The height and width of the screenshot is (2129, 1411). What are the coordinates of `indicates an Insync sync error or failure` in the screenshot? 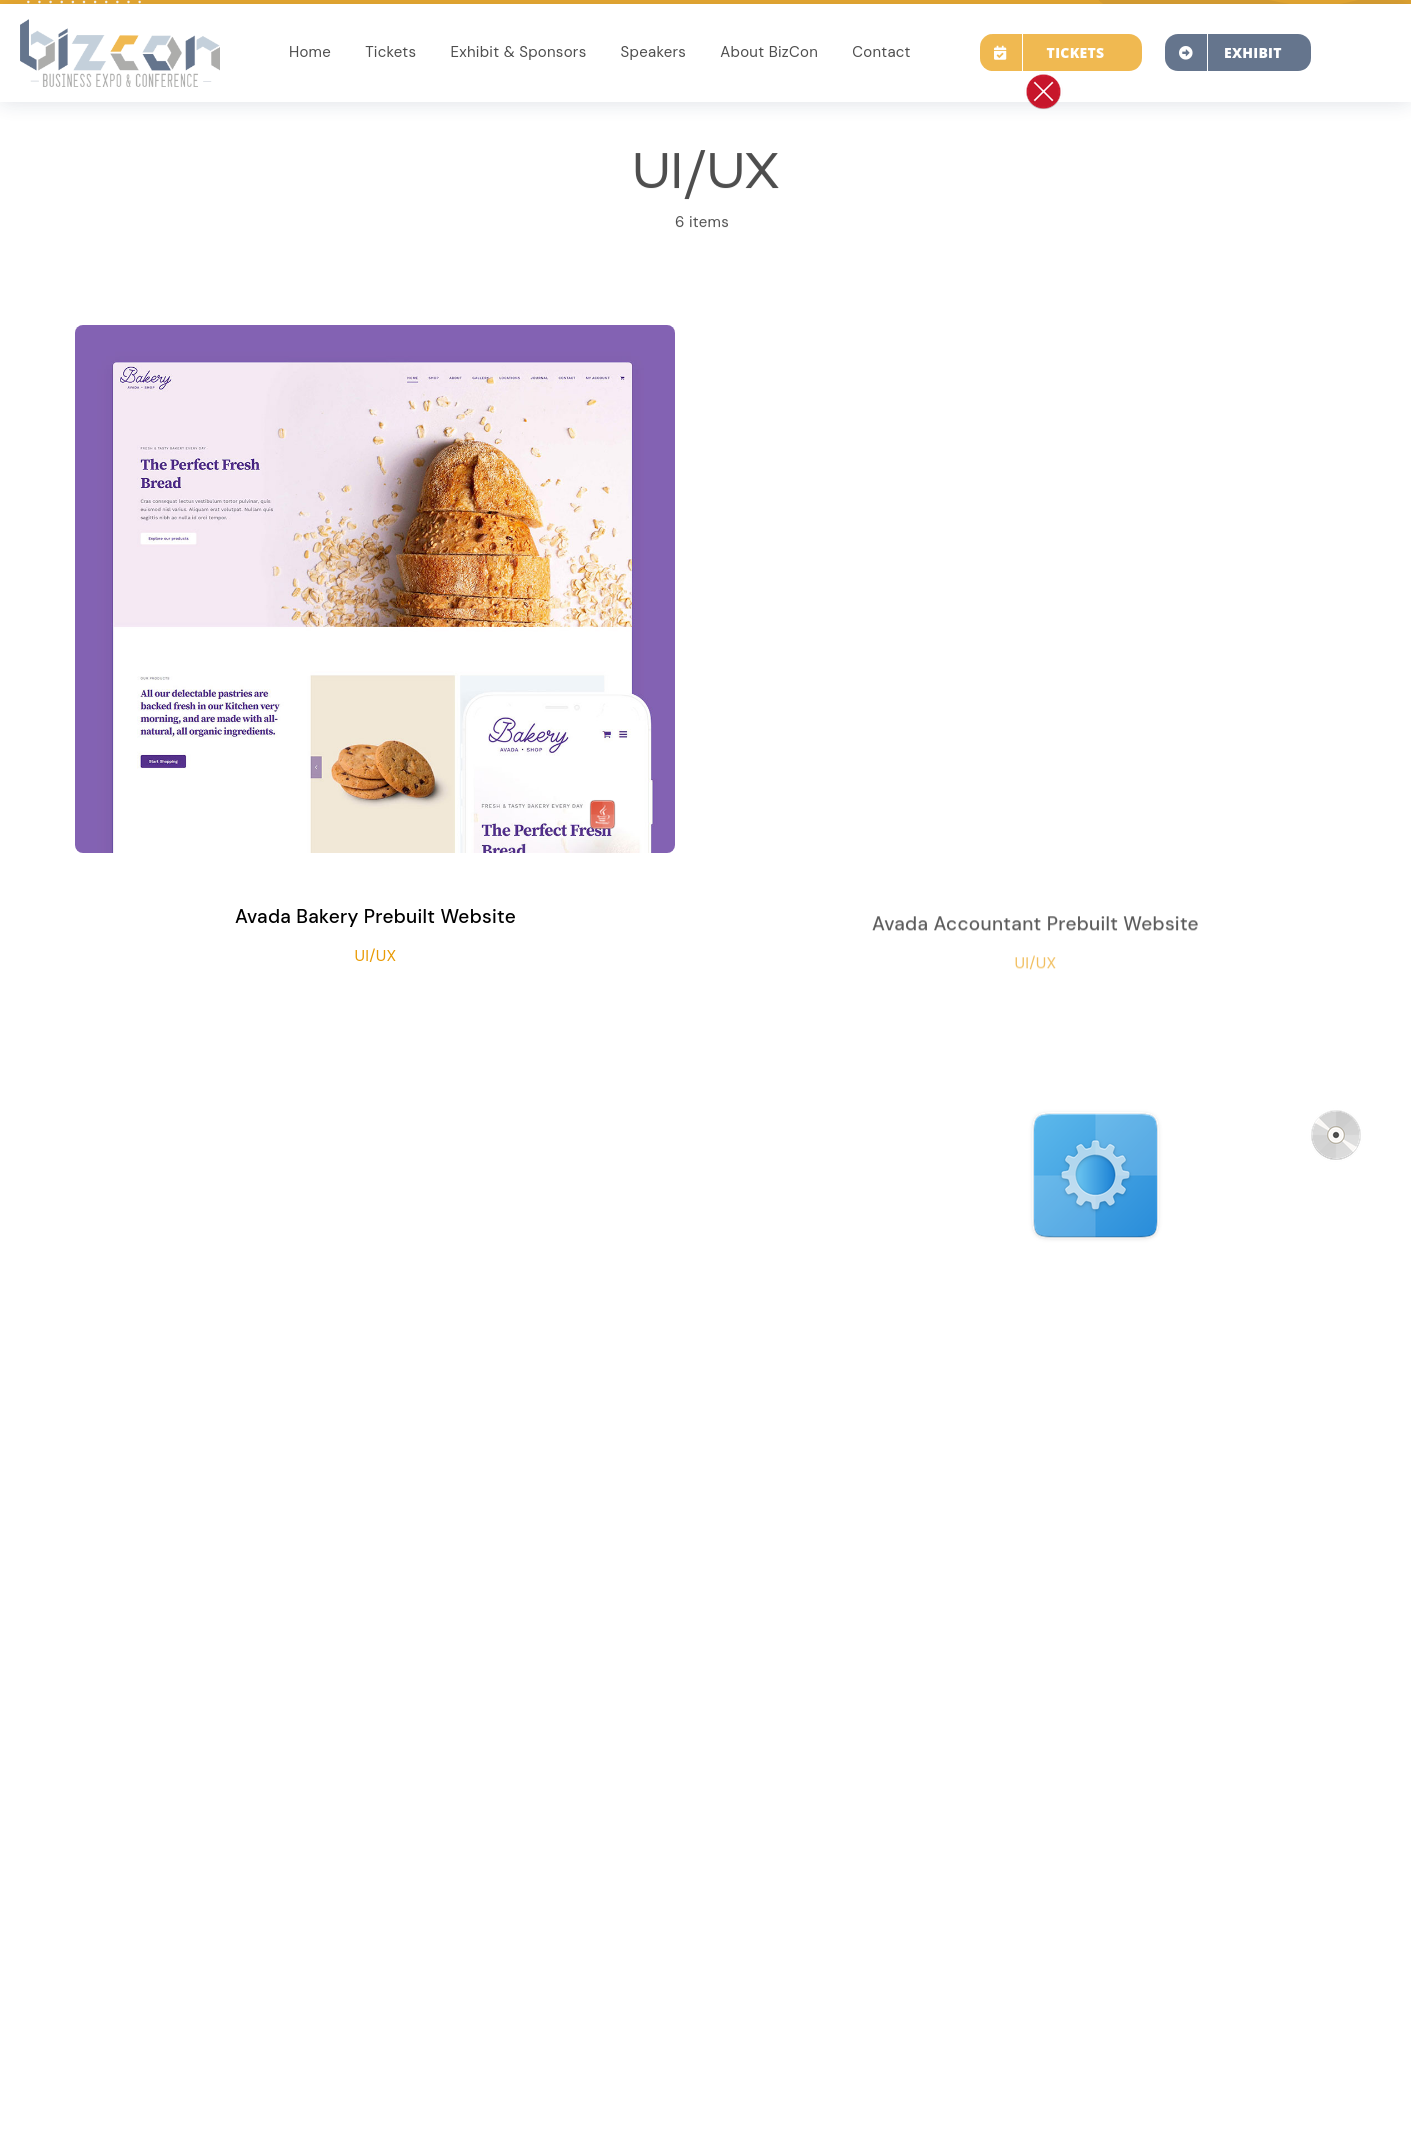 It's located at (1043, 91).